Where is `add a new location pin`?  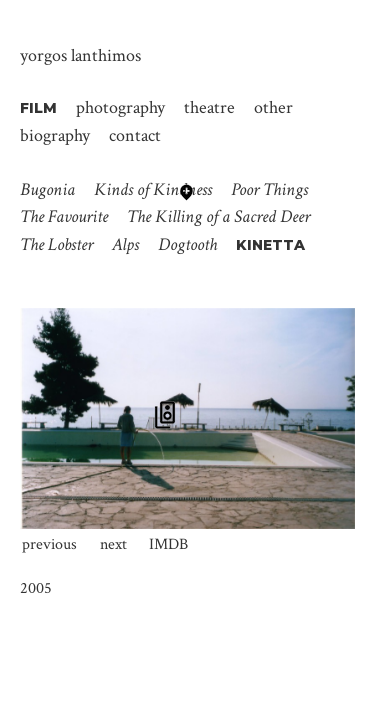
add a new location pin is located at coordinates (186, 192).